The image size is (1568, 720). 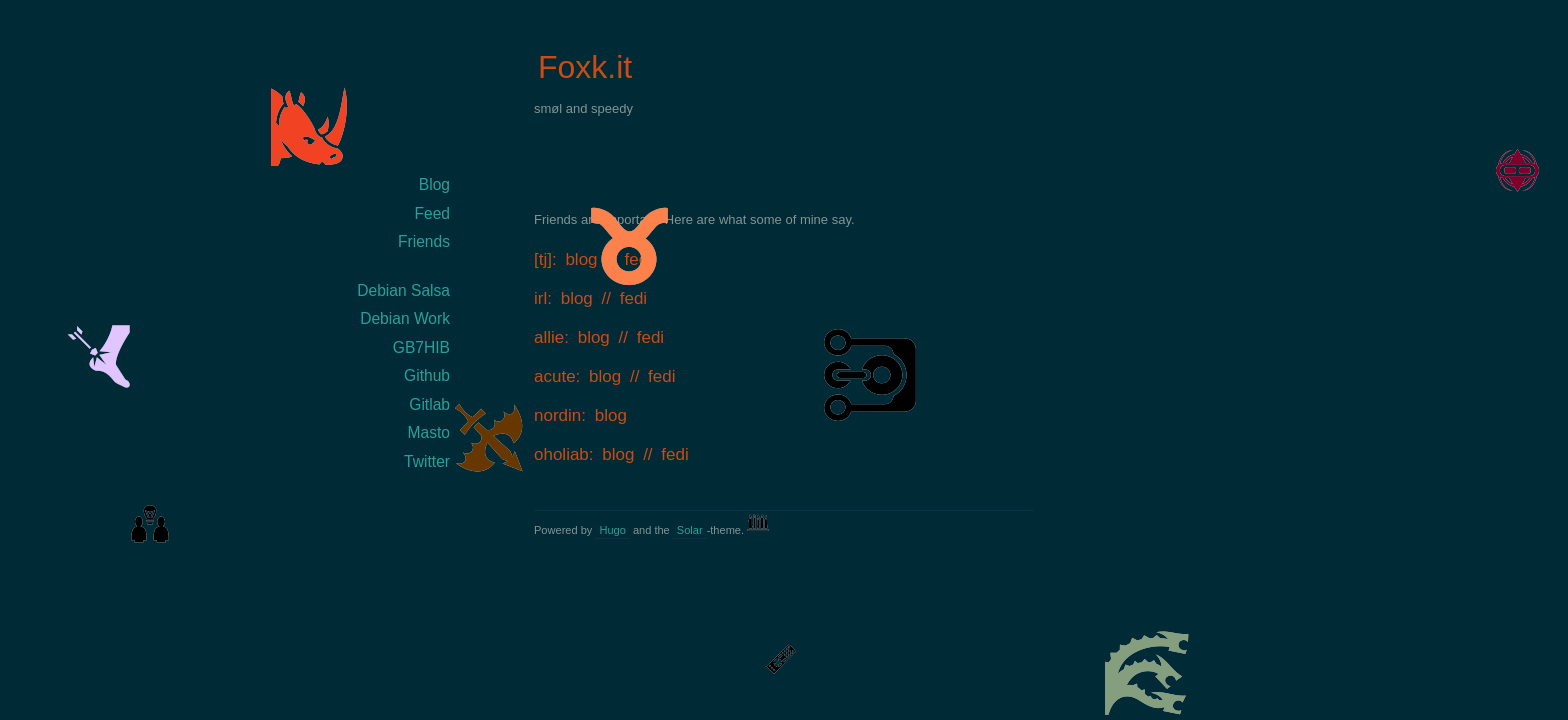 What do you see at coordinates (311, 125) in the screenshot?
I see `select rhinoceros or rhino character` at bounding box center [311, 125].